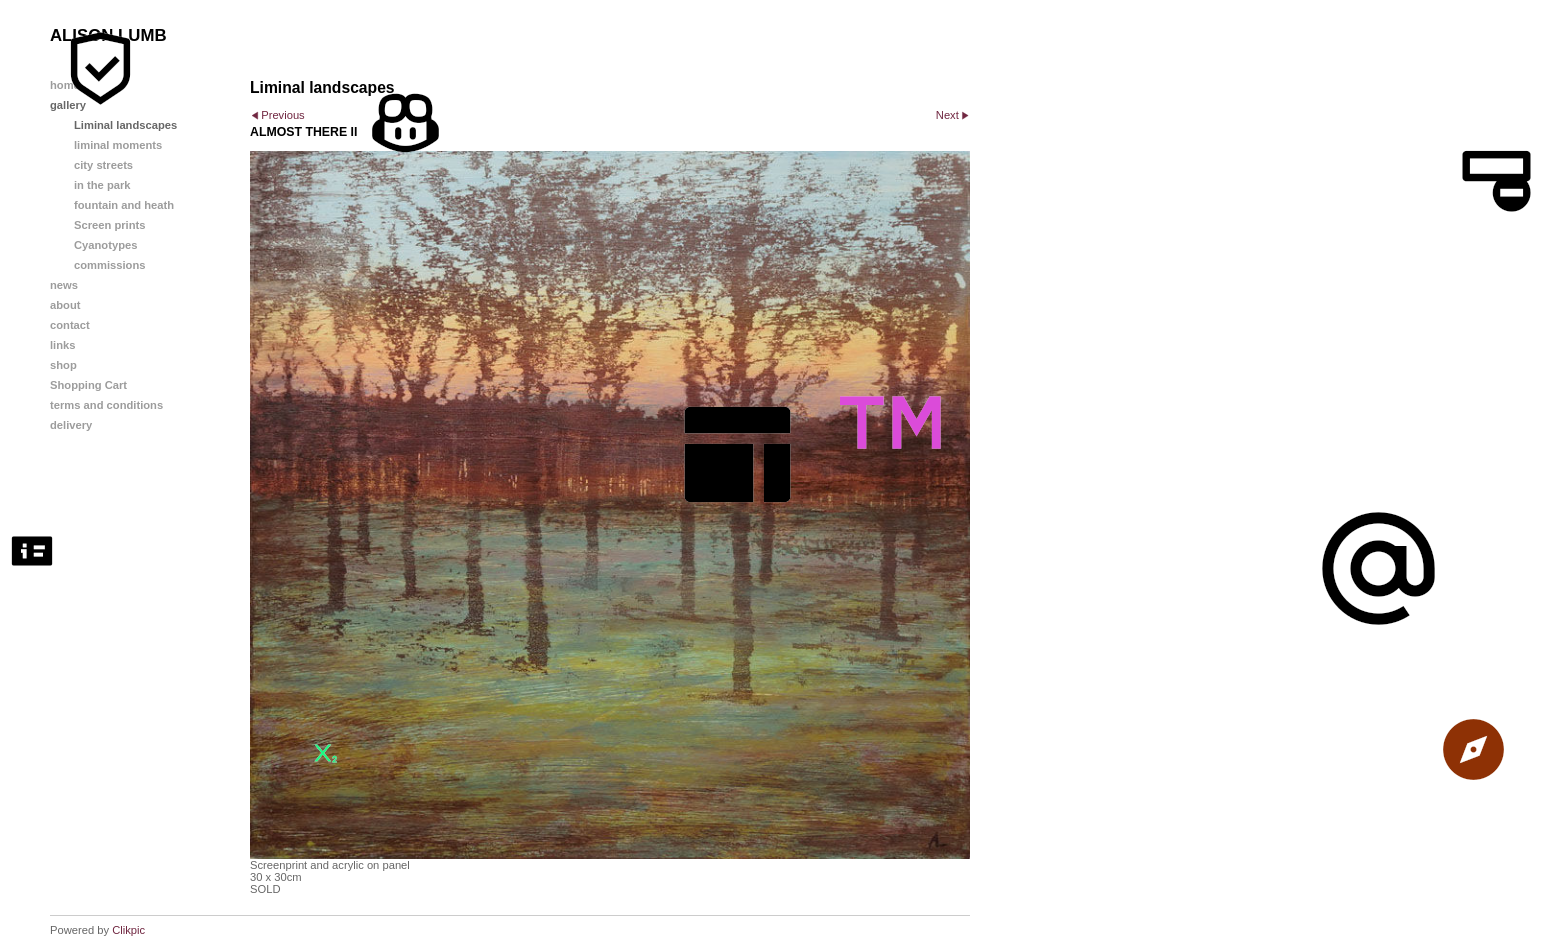 The image size is (1568, 944). I want to click on switch to grid layout view, so click(737, 454).